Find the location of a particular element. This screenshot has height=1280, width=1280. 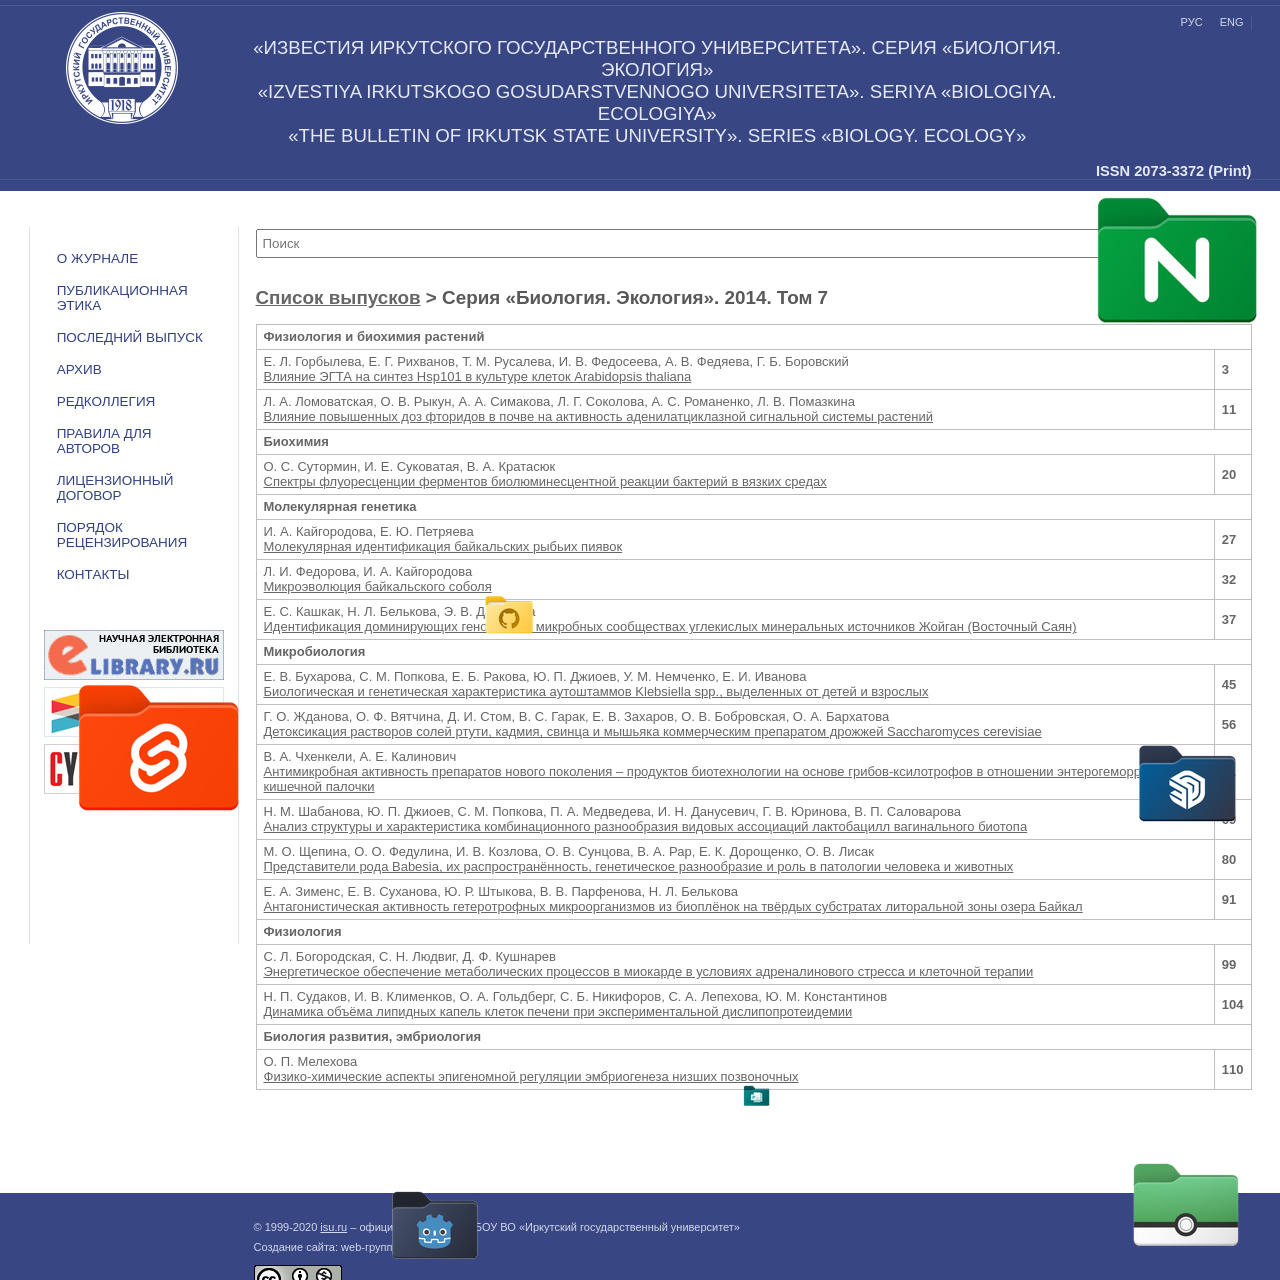

open nginx configuration files folder is located at coordinates (1176, 264).